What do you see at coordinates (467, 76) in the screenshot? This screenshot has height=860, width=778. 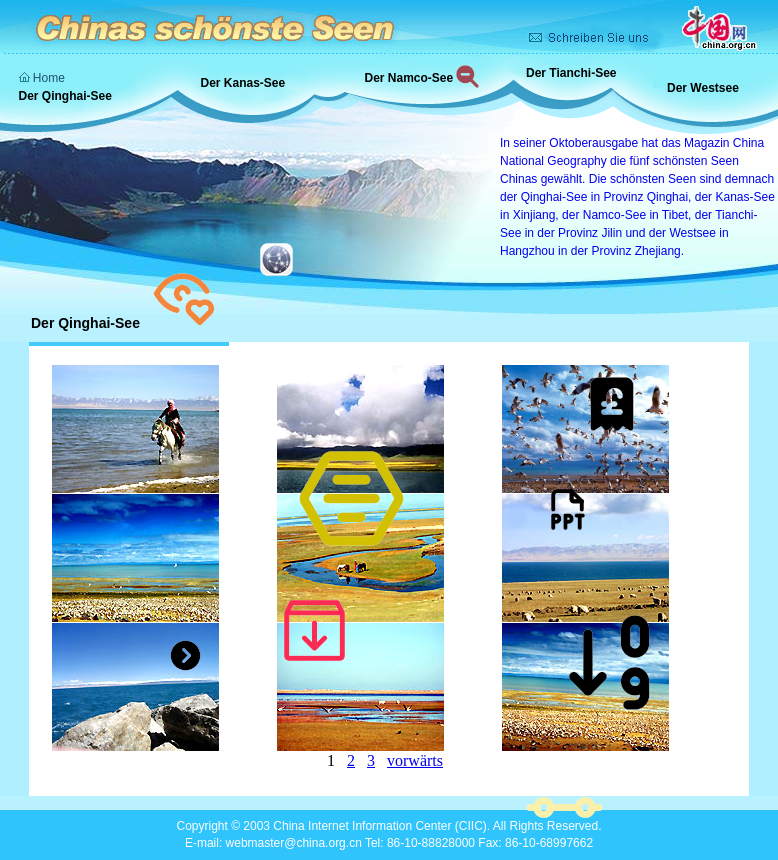 I see `zoom out to see more content` at bounding box center [467, 76].